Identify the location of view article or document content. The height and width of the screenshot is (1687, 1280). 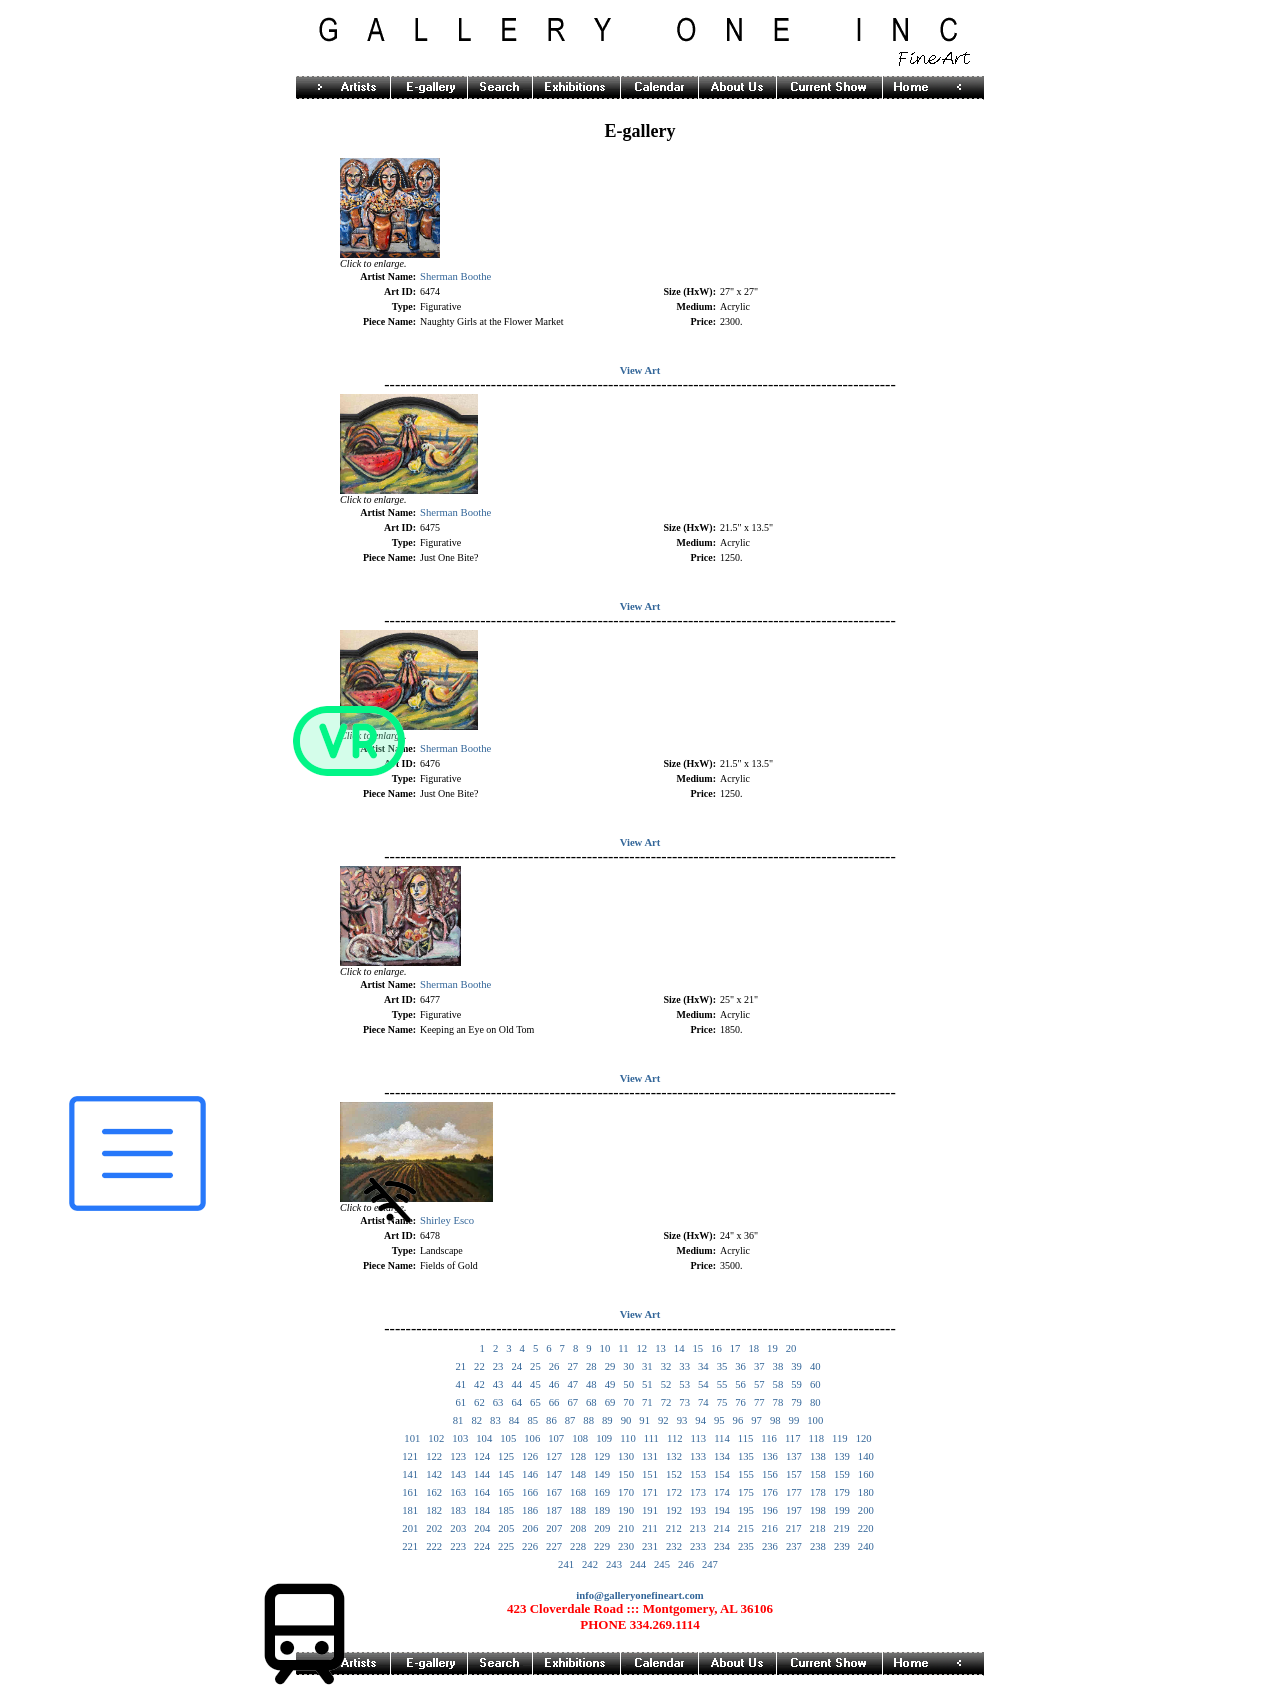
(137, 1153).